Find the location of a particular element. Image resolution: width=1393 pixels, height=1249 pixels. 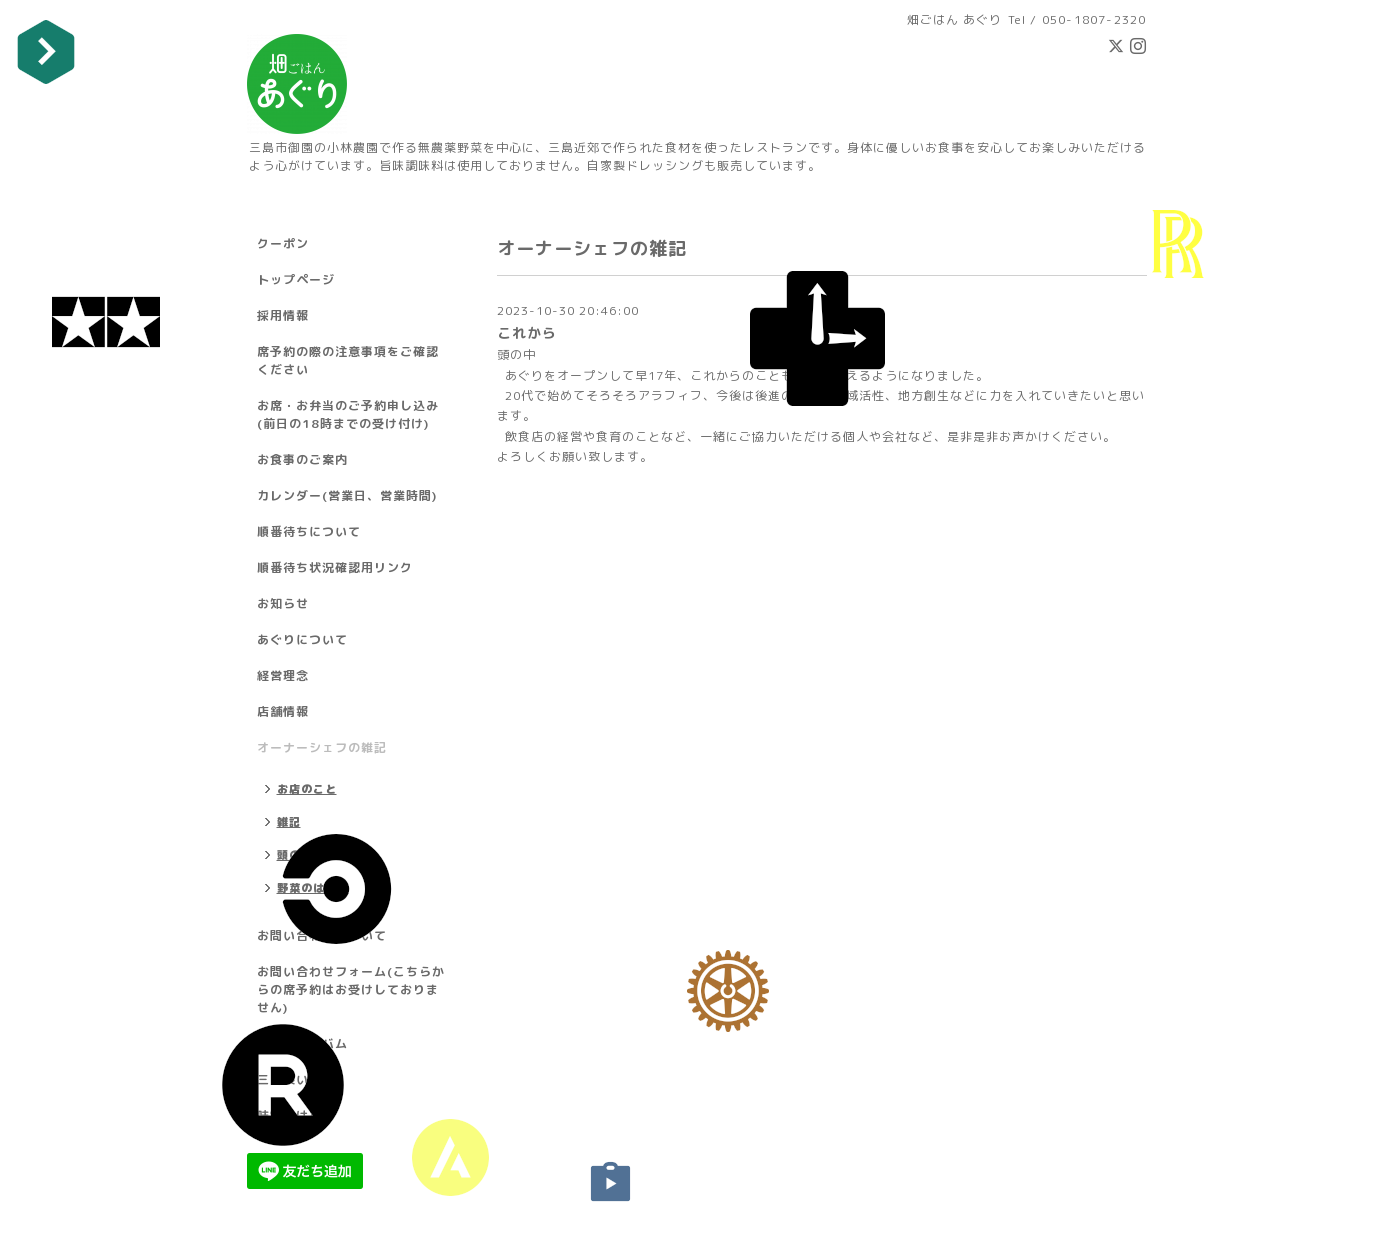

open RescueTime app is located at coordinates (817, 338).